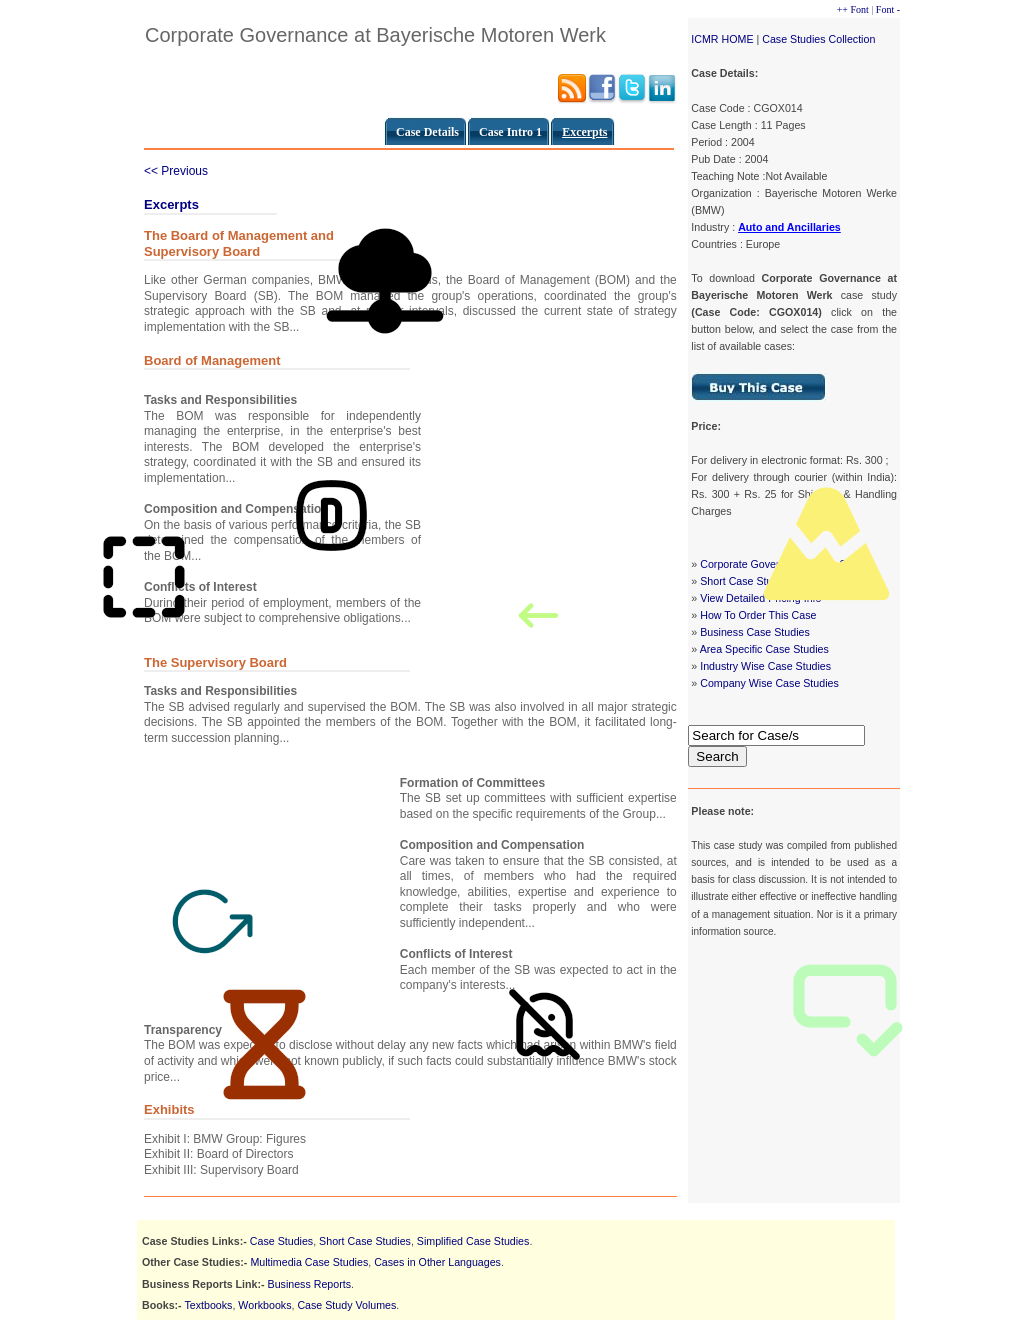  Describe the element at coordinates (331, 515) in the screenshot. I see `indicates a "D" rating or grade` at that location.